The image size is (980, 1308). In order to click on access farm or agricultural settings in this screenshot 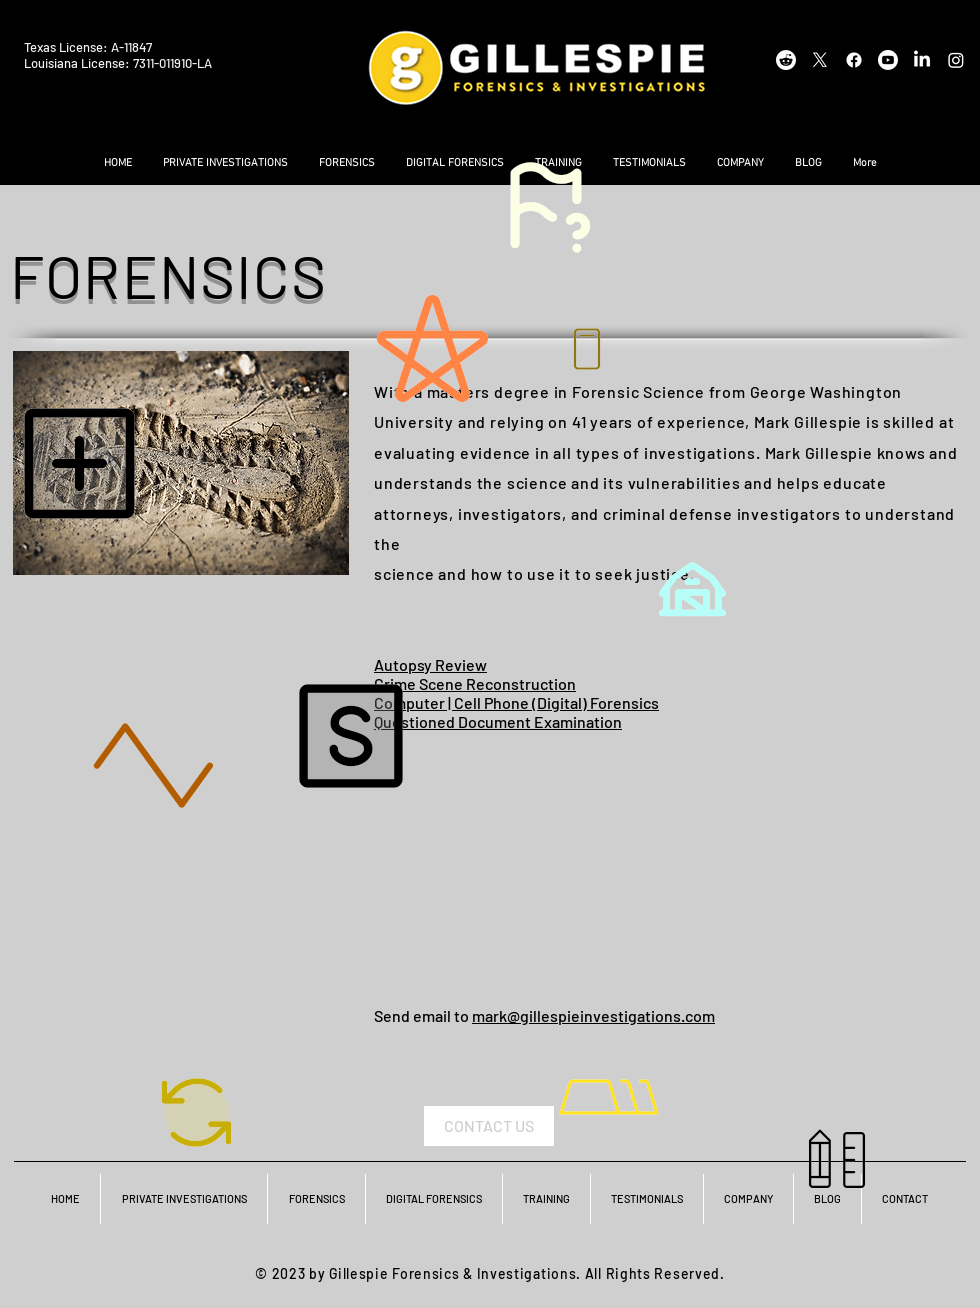, I will do `click(692, 593)`.